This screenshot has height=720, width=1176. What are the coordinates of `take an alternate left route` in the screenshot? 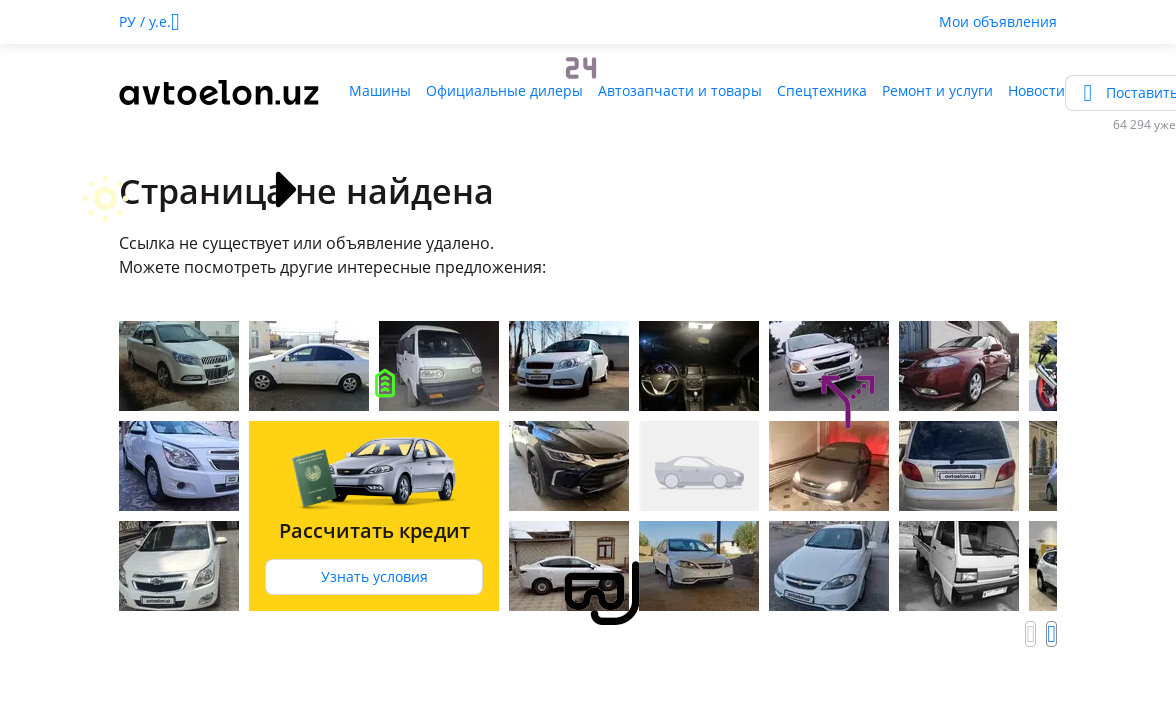 It's located at (848, 402).